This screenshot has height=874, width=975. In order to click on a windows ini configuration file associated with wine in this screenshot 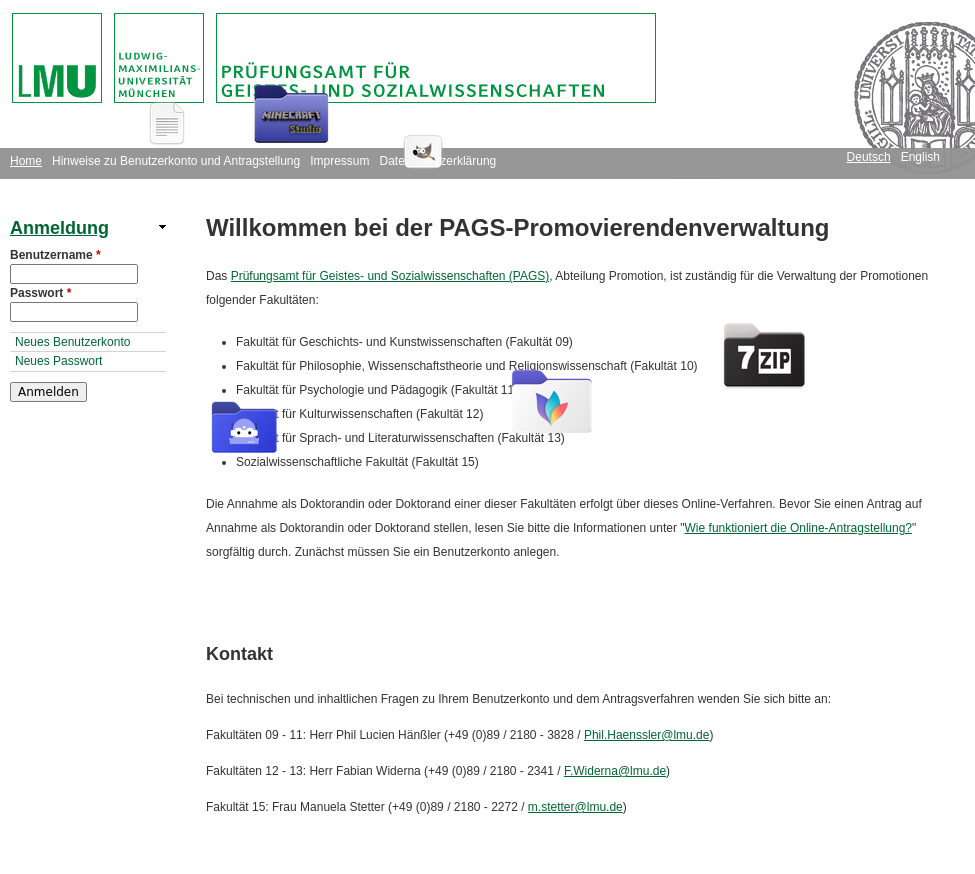, I will do `click(167, 123)`.